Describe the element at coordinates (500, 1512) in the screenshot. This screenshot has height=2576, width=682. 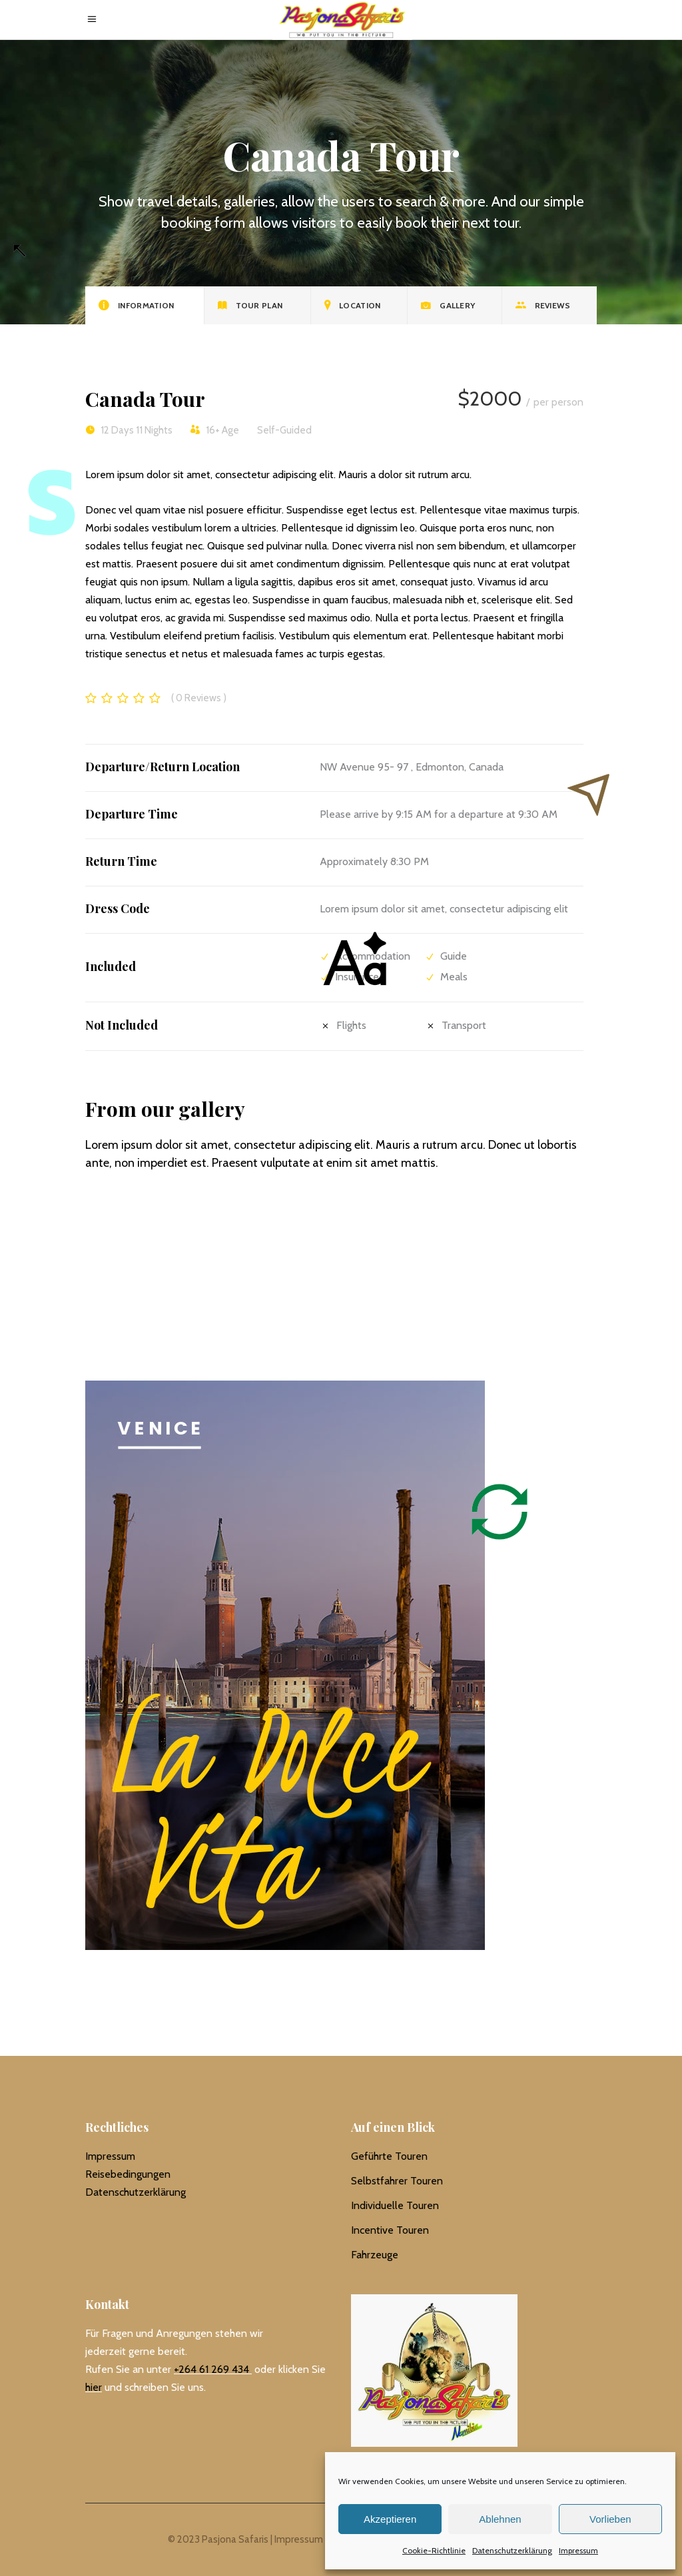
I see `refresh or reload content` at that location.